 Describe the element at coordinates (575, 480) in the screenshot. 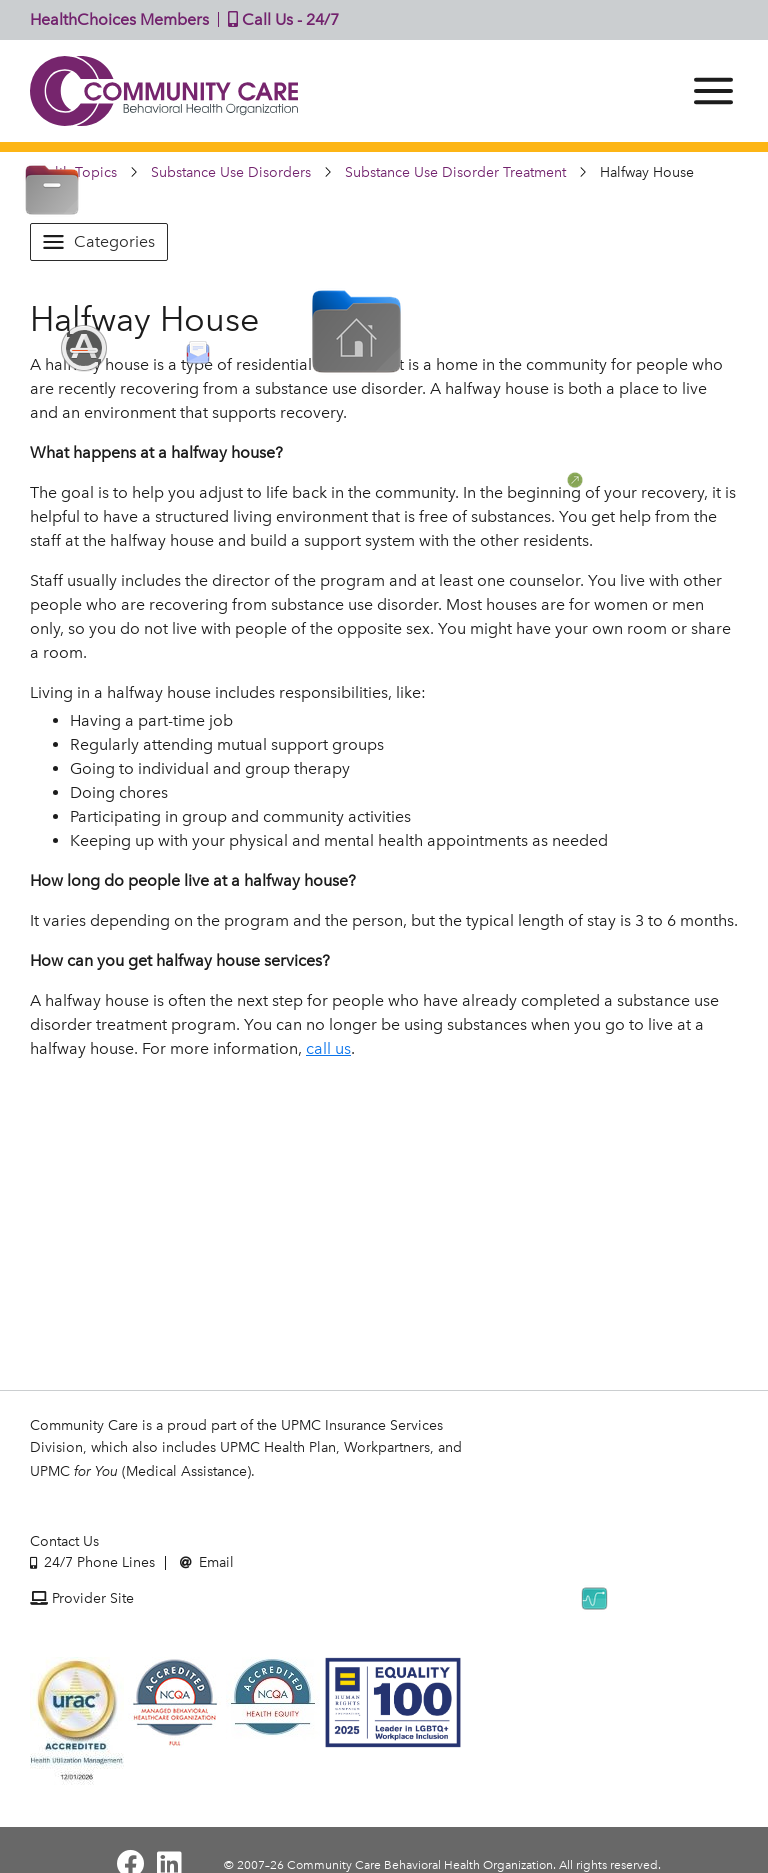

I see `indicates a symbolic link or shortcut to another file` at that location.